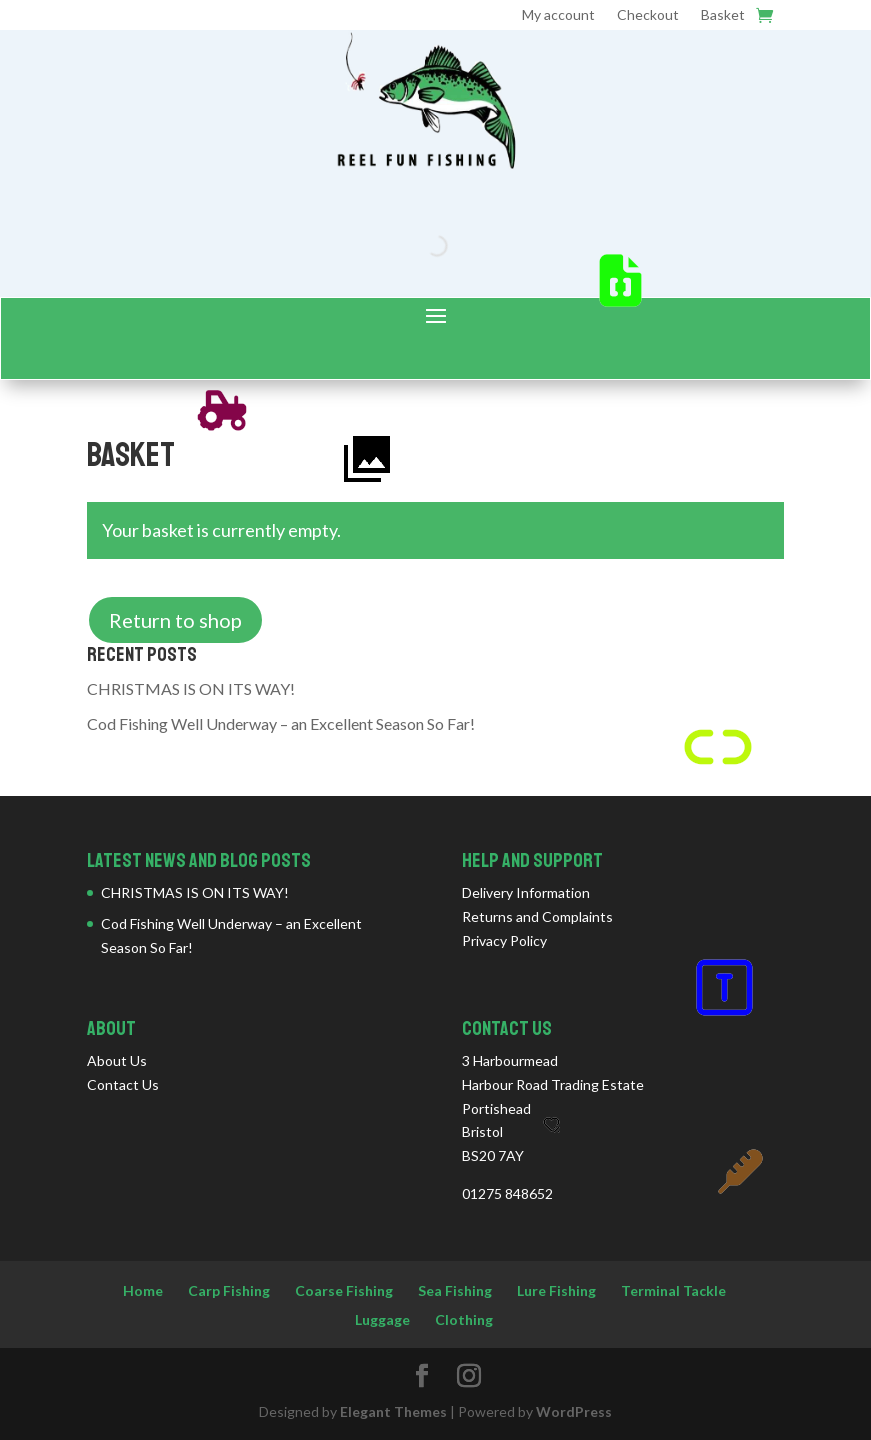 The image size is (871, 1440). I want to click on remove or break a link connection, so click(718, 747).